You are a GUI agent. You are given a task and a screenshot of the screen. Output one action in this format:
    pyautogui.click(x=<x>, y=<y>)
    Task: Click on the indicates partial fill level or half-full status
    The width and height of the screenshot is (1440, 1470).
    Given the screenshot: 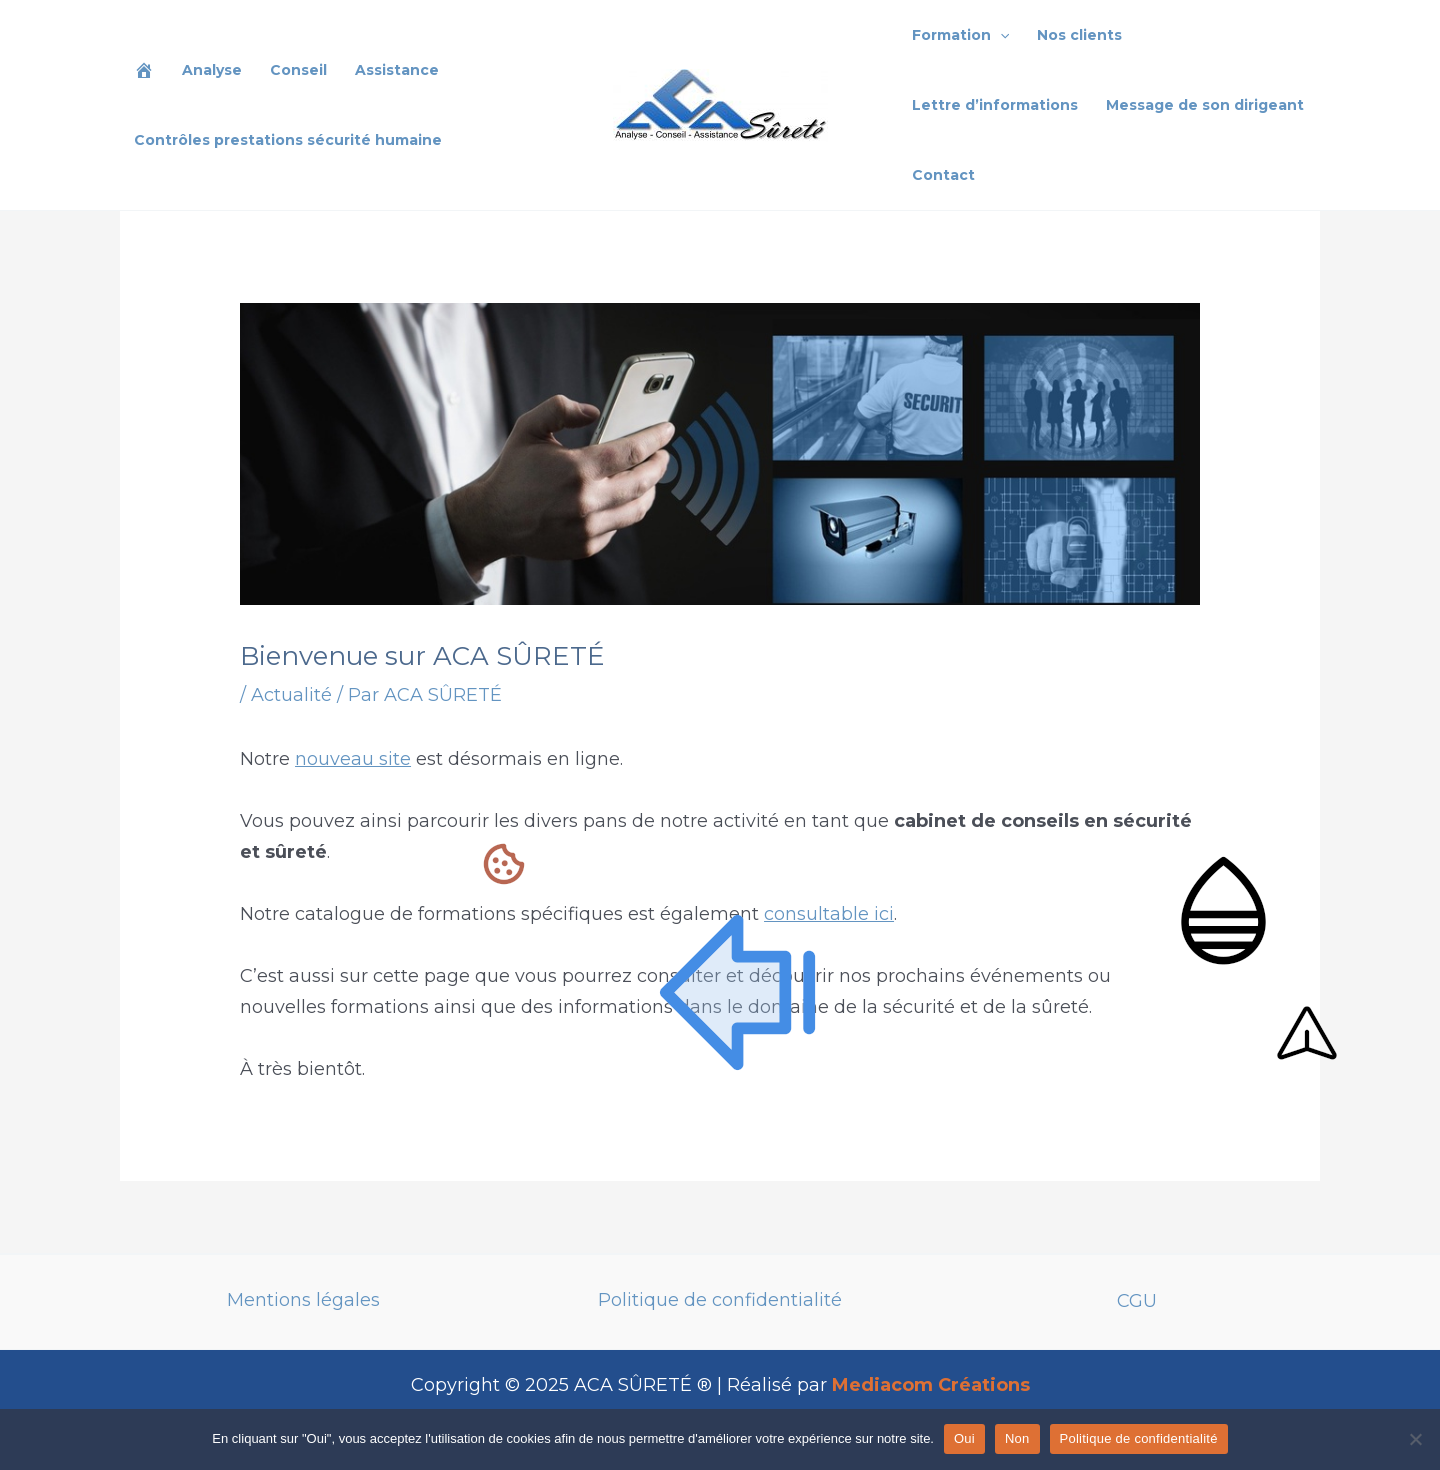 What is the action you would take?
    pyautogui.click(x=1223, y=914)
    